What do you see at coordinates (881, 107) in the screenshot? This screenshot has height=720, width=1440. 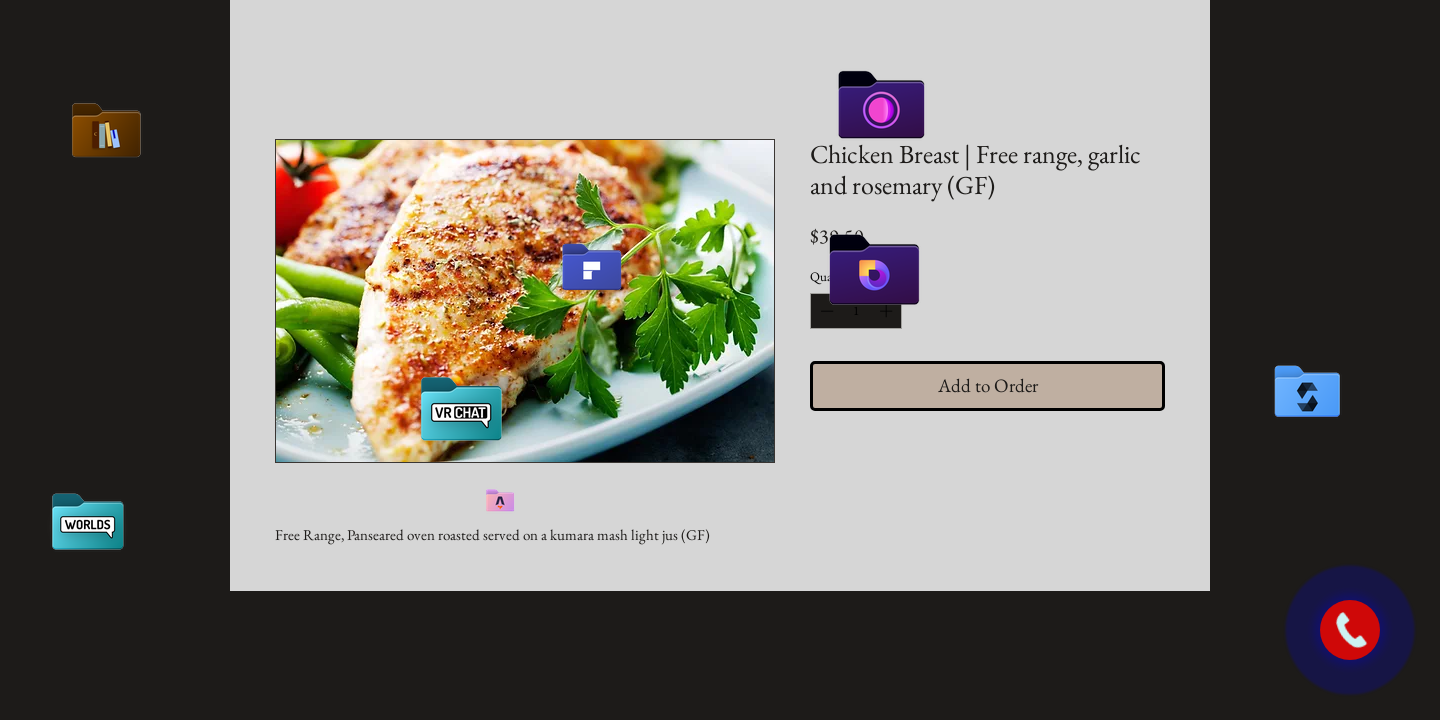 I see `open wondershare demoair folder` at bounding box center [881, 107].